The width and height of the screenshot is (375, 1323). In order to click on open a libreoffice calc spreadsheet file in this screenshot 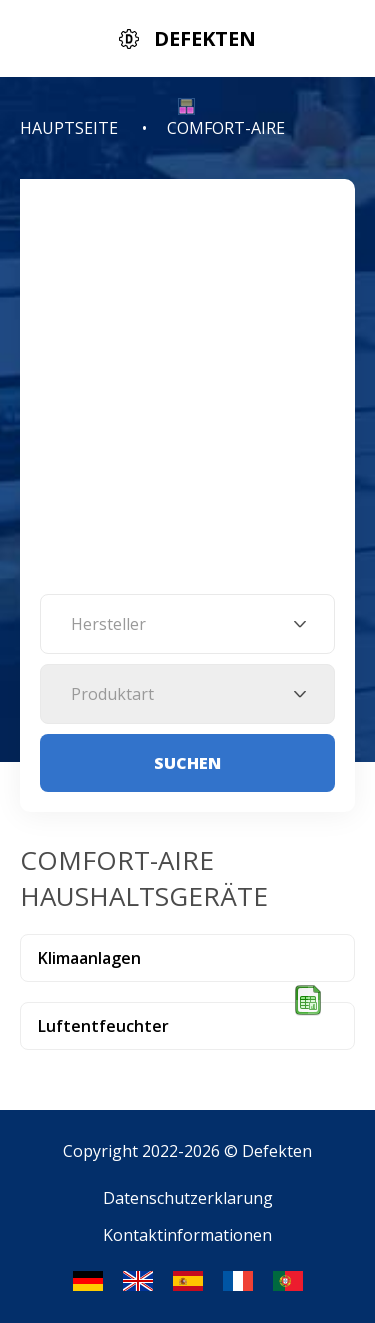, I will do `click(308, 1000)`.